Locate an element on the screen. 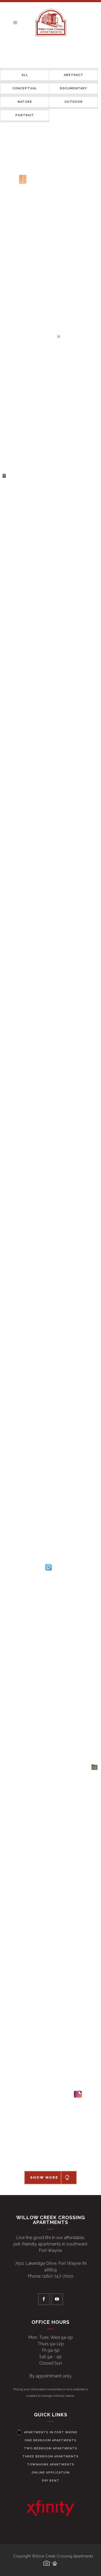 This screenshot has width=101, height=2576. windows installer package file is located at coordinates (48, 1567).